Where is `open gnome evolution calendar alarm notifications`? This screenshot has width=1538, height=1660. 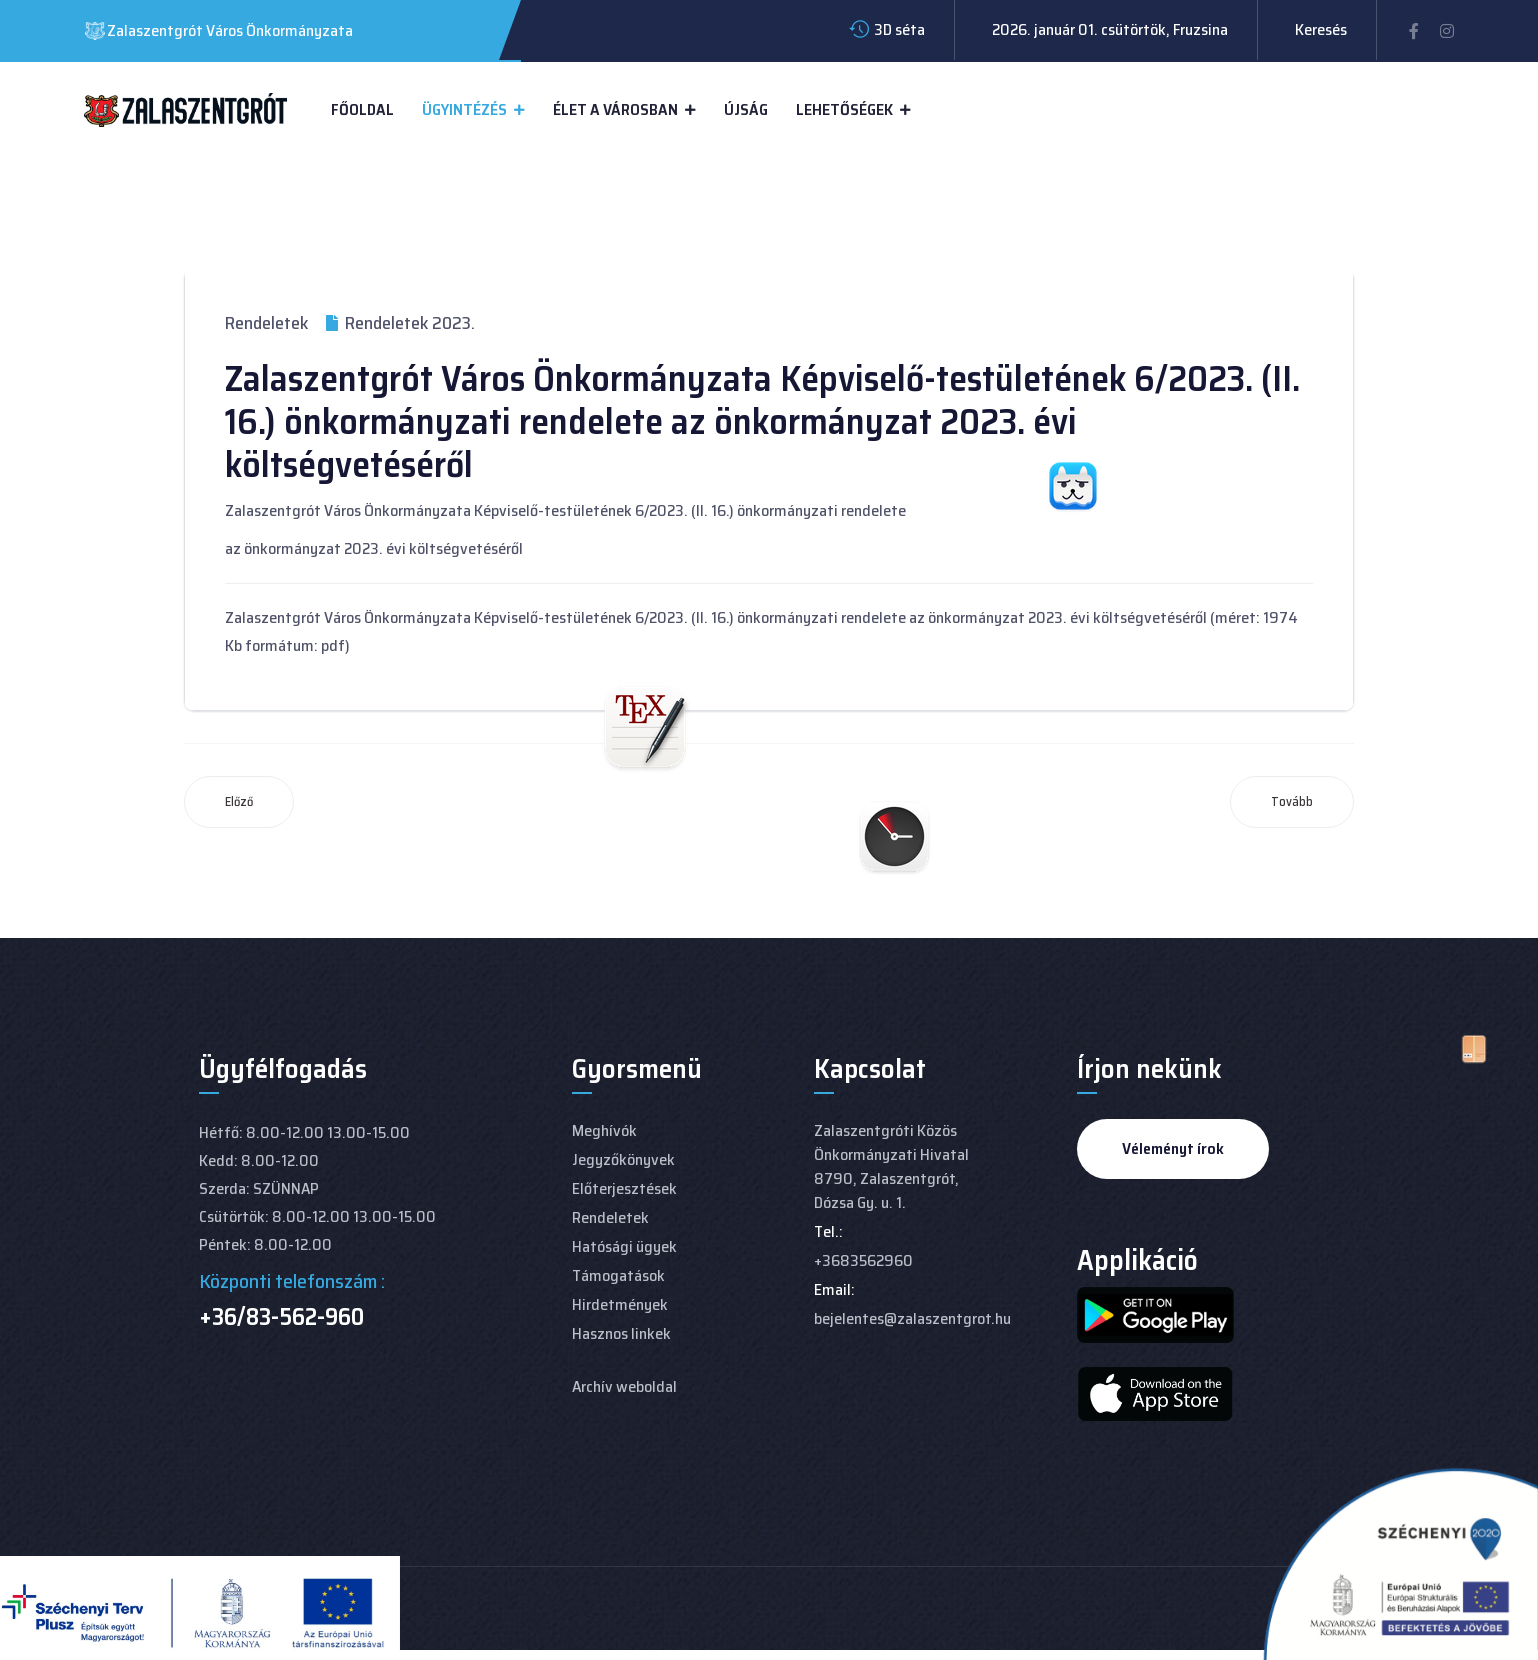
open gnome evolution calendar alarm notifications is located at coordinates (894, 836).